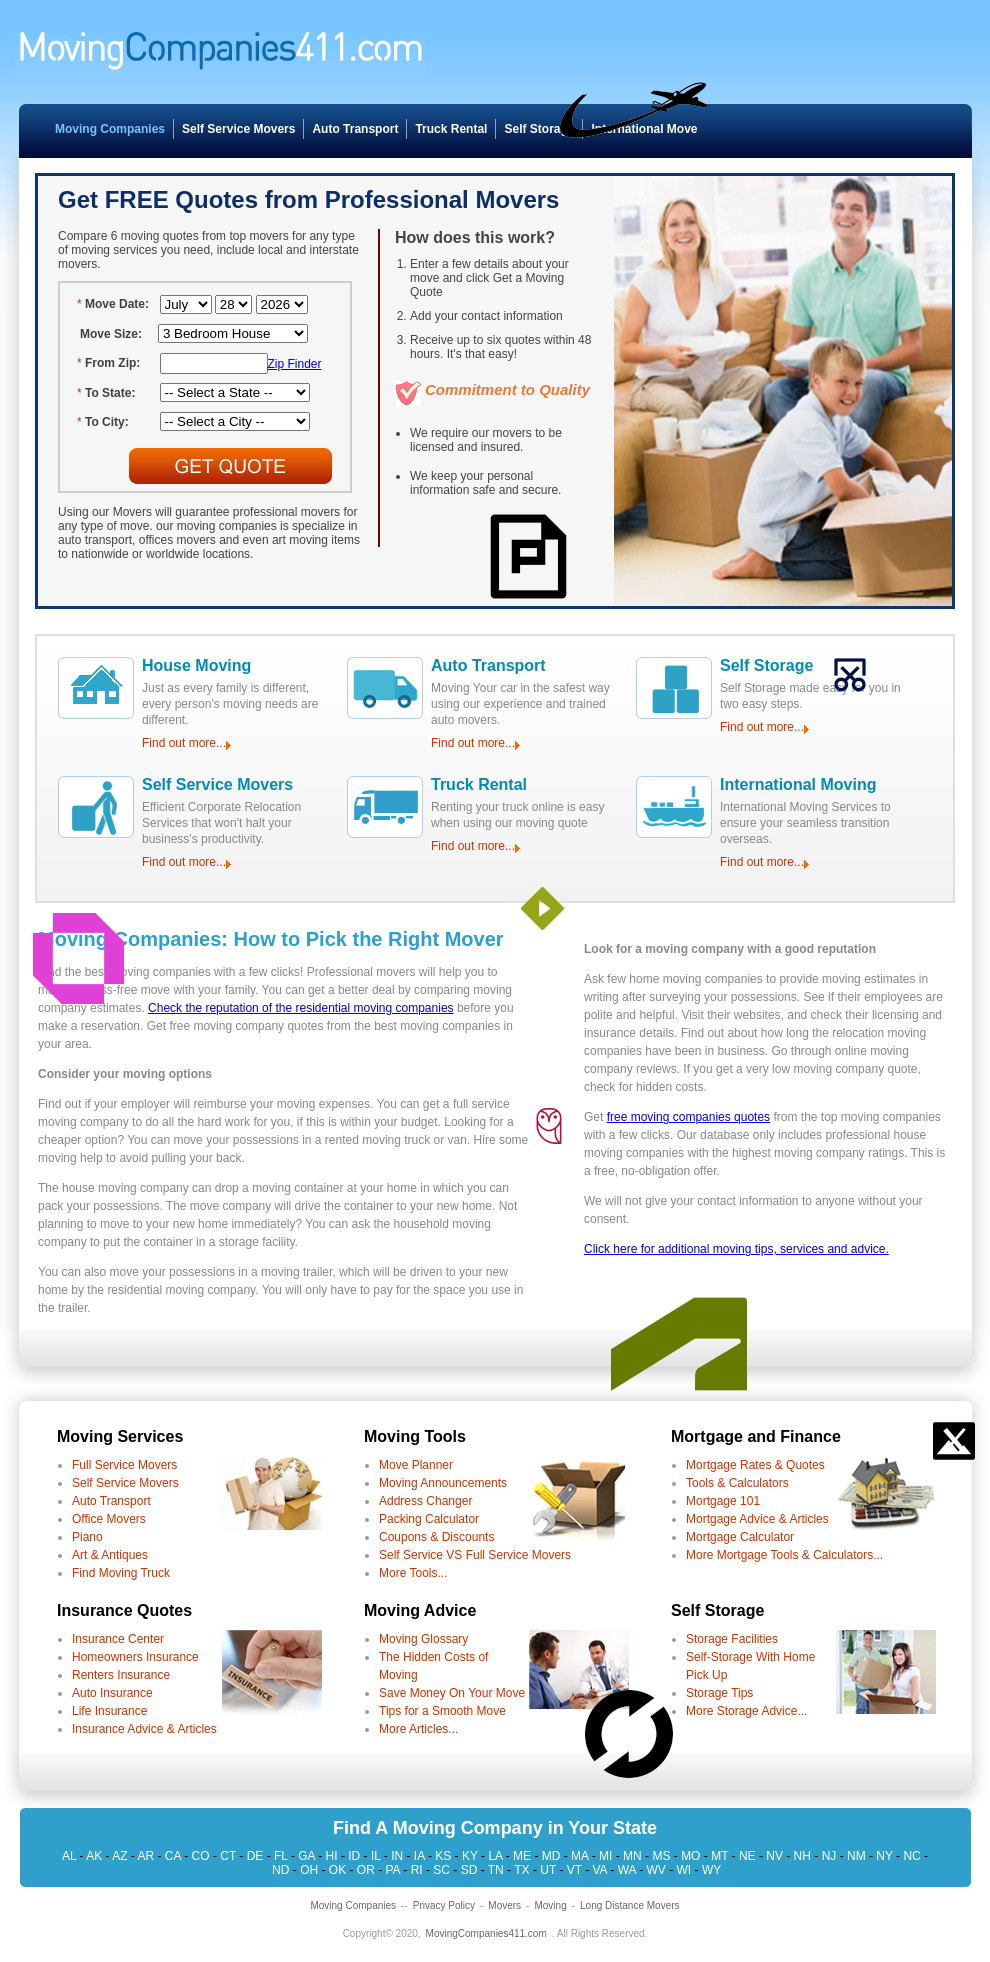  What do you see at coordinates (549, 1126) in the screenshot?
I see `TrueUp company logo` at bounding box center [549, 1126].